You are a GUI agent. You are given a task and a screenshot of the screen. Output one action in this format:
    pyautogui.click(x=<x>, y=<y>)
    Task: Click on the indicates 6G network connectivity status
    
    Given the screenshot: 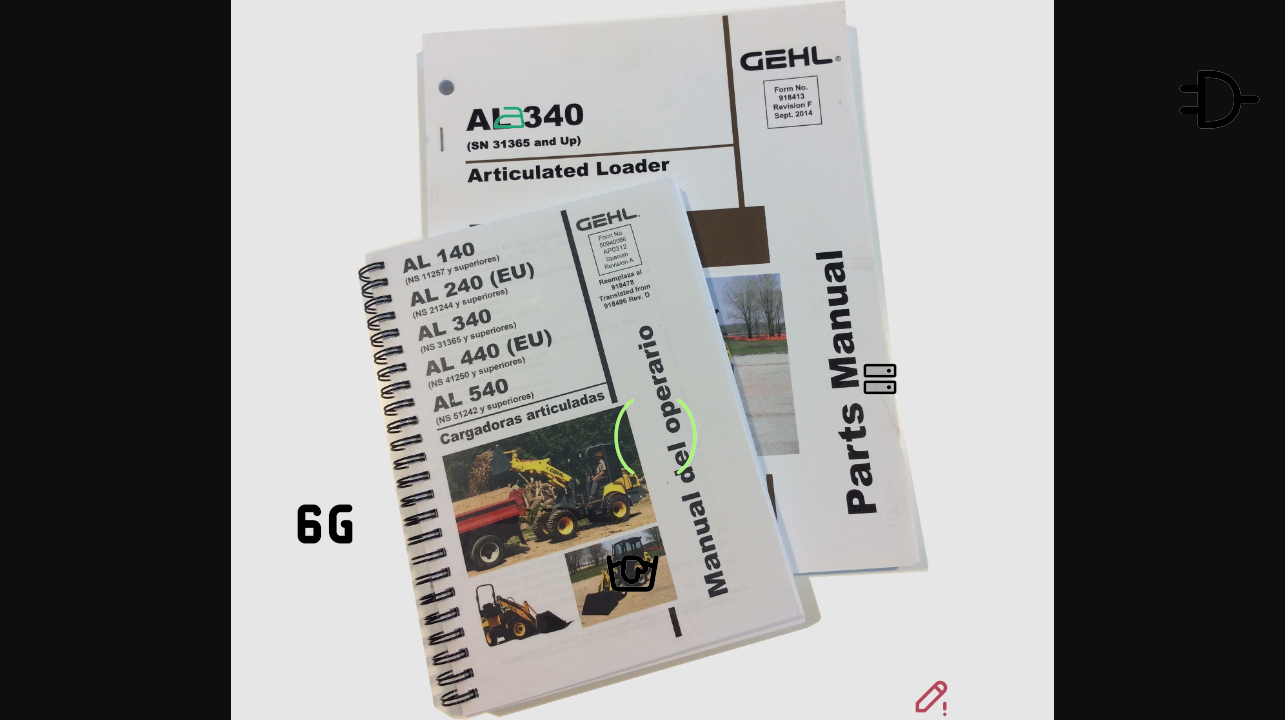 What is the action you would take?
    pyautogui.click(x=325, y=524)
    